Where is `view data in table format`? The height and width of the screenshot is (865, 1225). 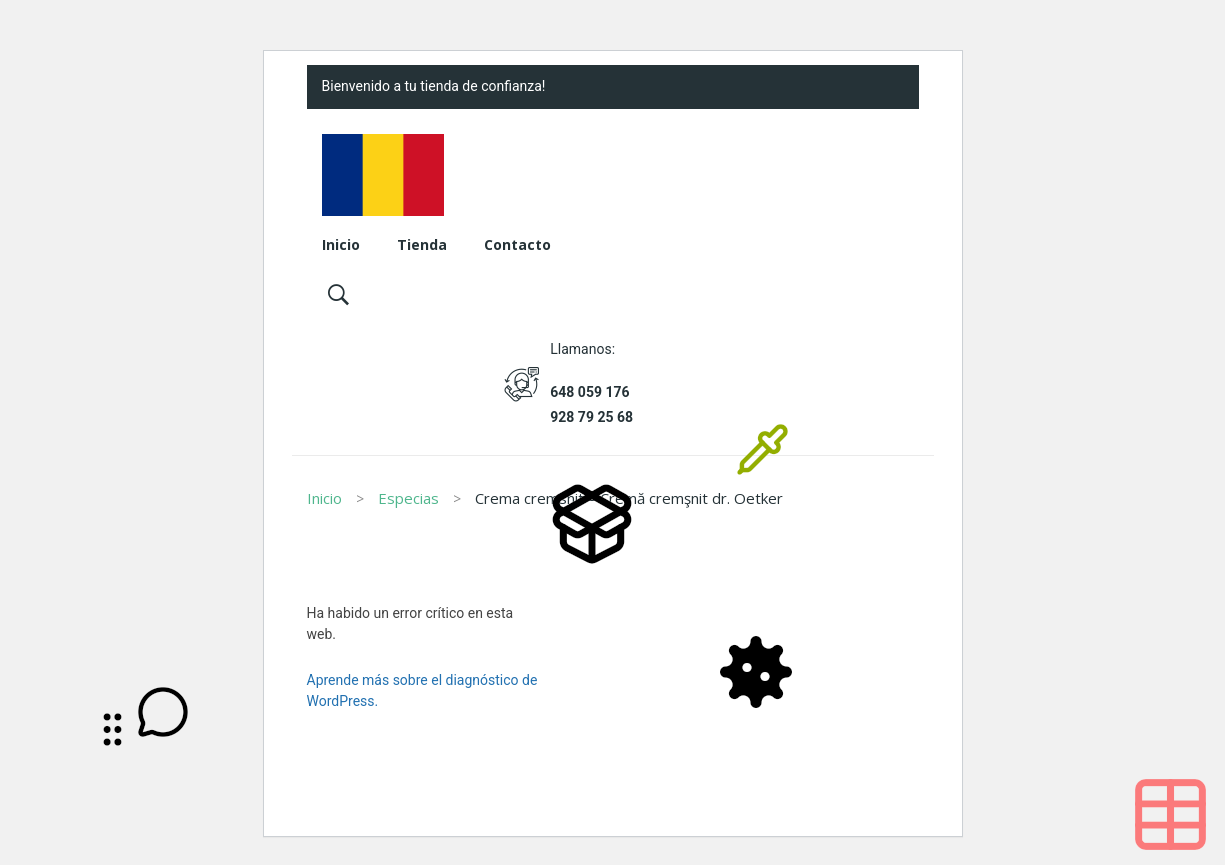 view data in table format is located at coordinates (1170, 814).